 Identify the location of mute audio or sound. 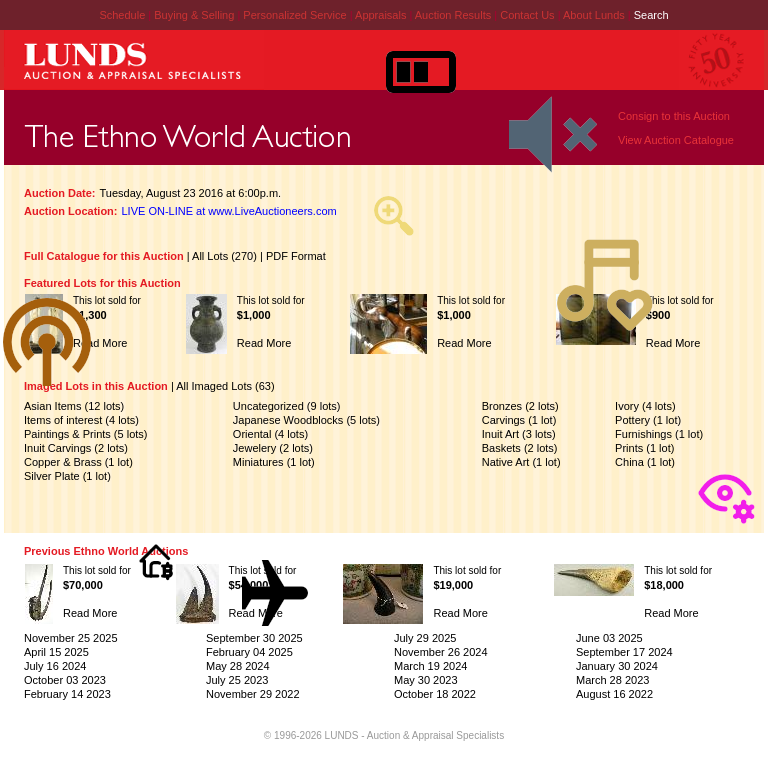
(556, 134).